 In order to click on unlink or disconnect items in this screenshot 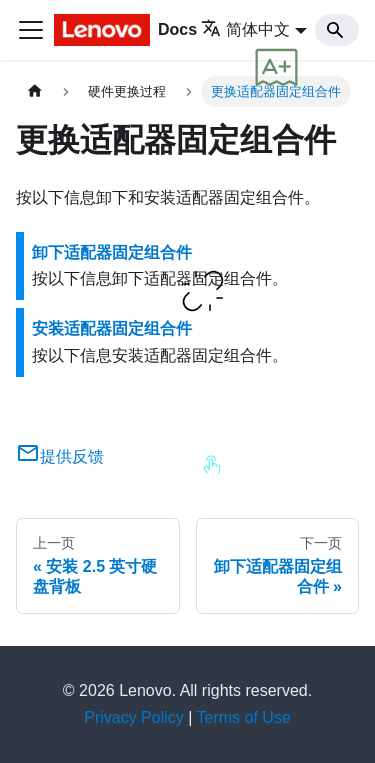, I will do `click(203, 291)`.